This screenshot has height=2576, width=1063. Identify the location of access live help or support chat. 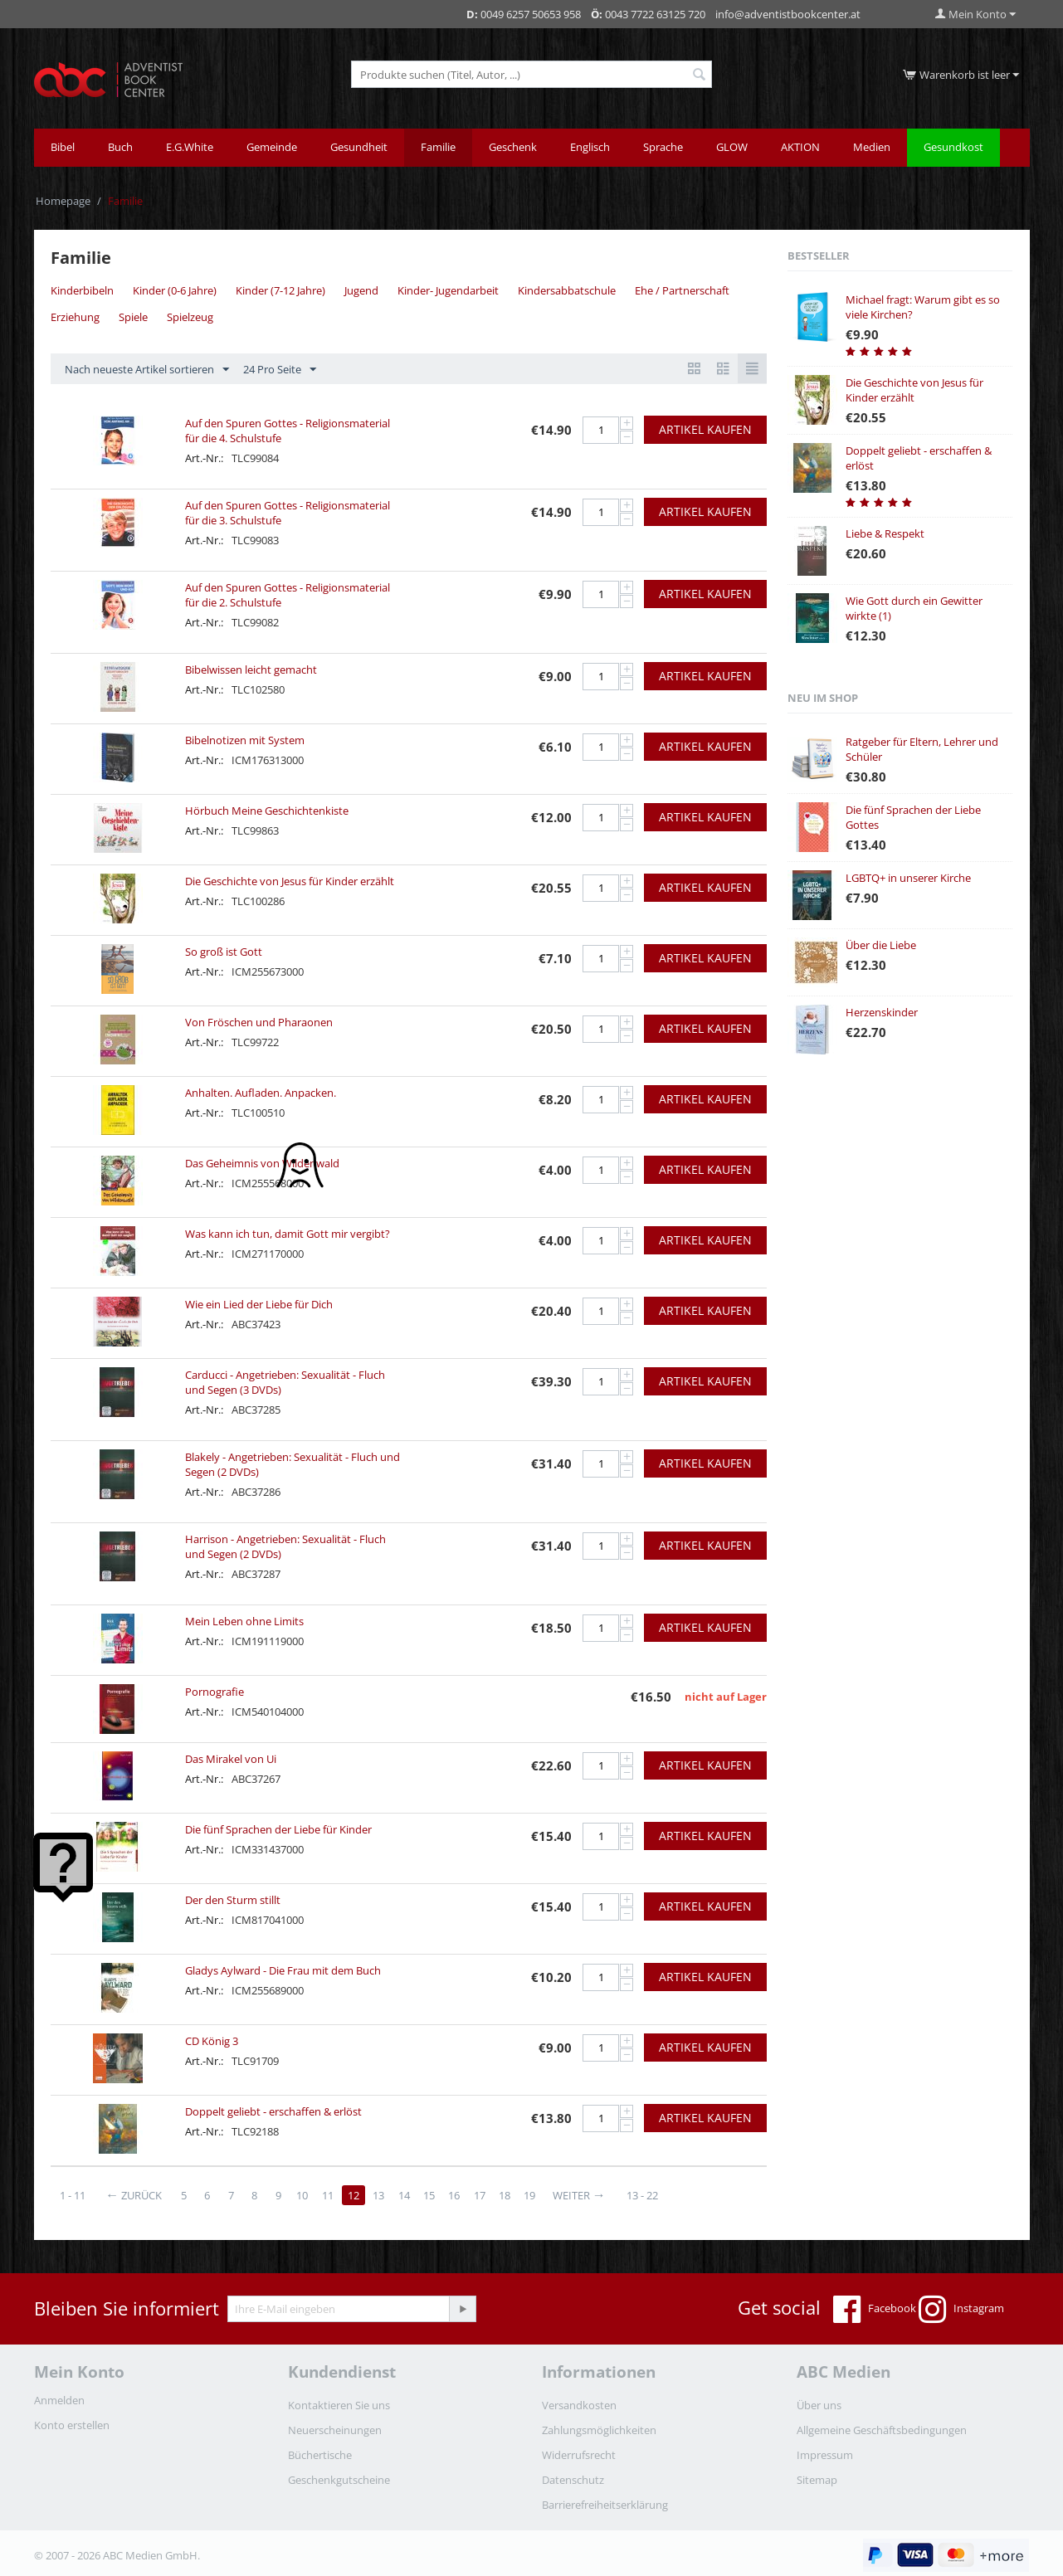
(63, 1866).